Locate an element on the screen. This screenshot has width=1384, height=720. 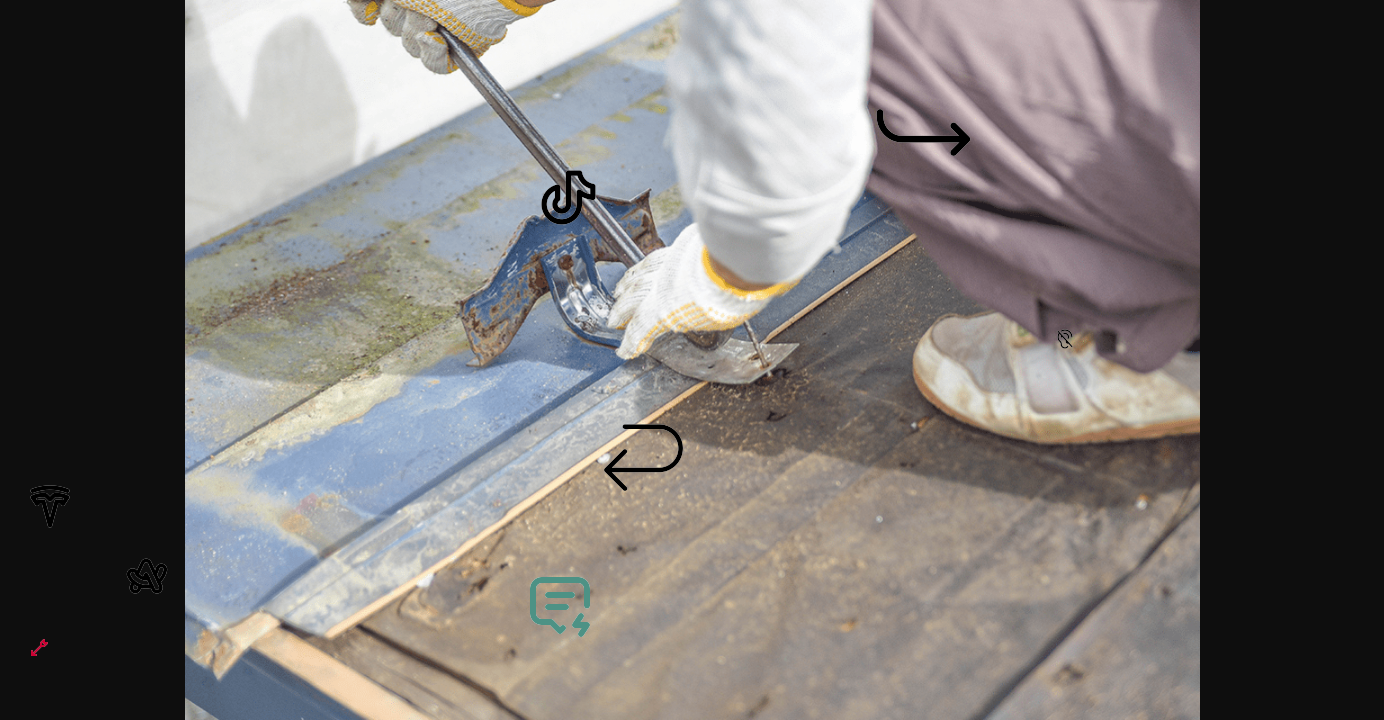
send a quick reply is located at coordinates (560, 604).